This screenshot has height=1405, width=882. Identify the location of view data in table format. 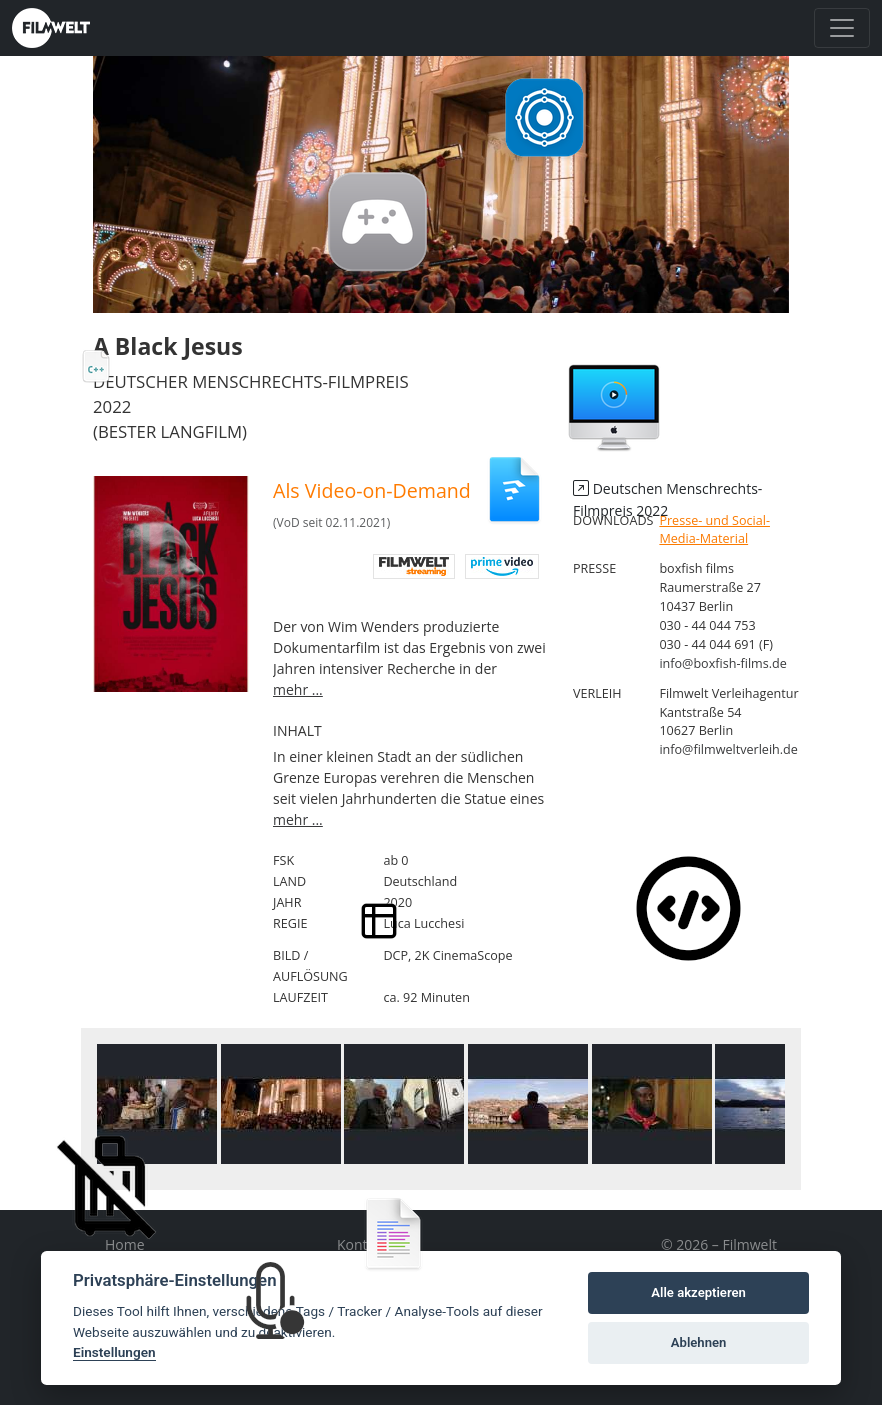
(379, 921).